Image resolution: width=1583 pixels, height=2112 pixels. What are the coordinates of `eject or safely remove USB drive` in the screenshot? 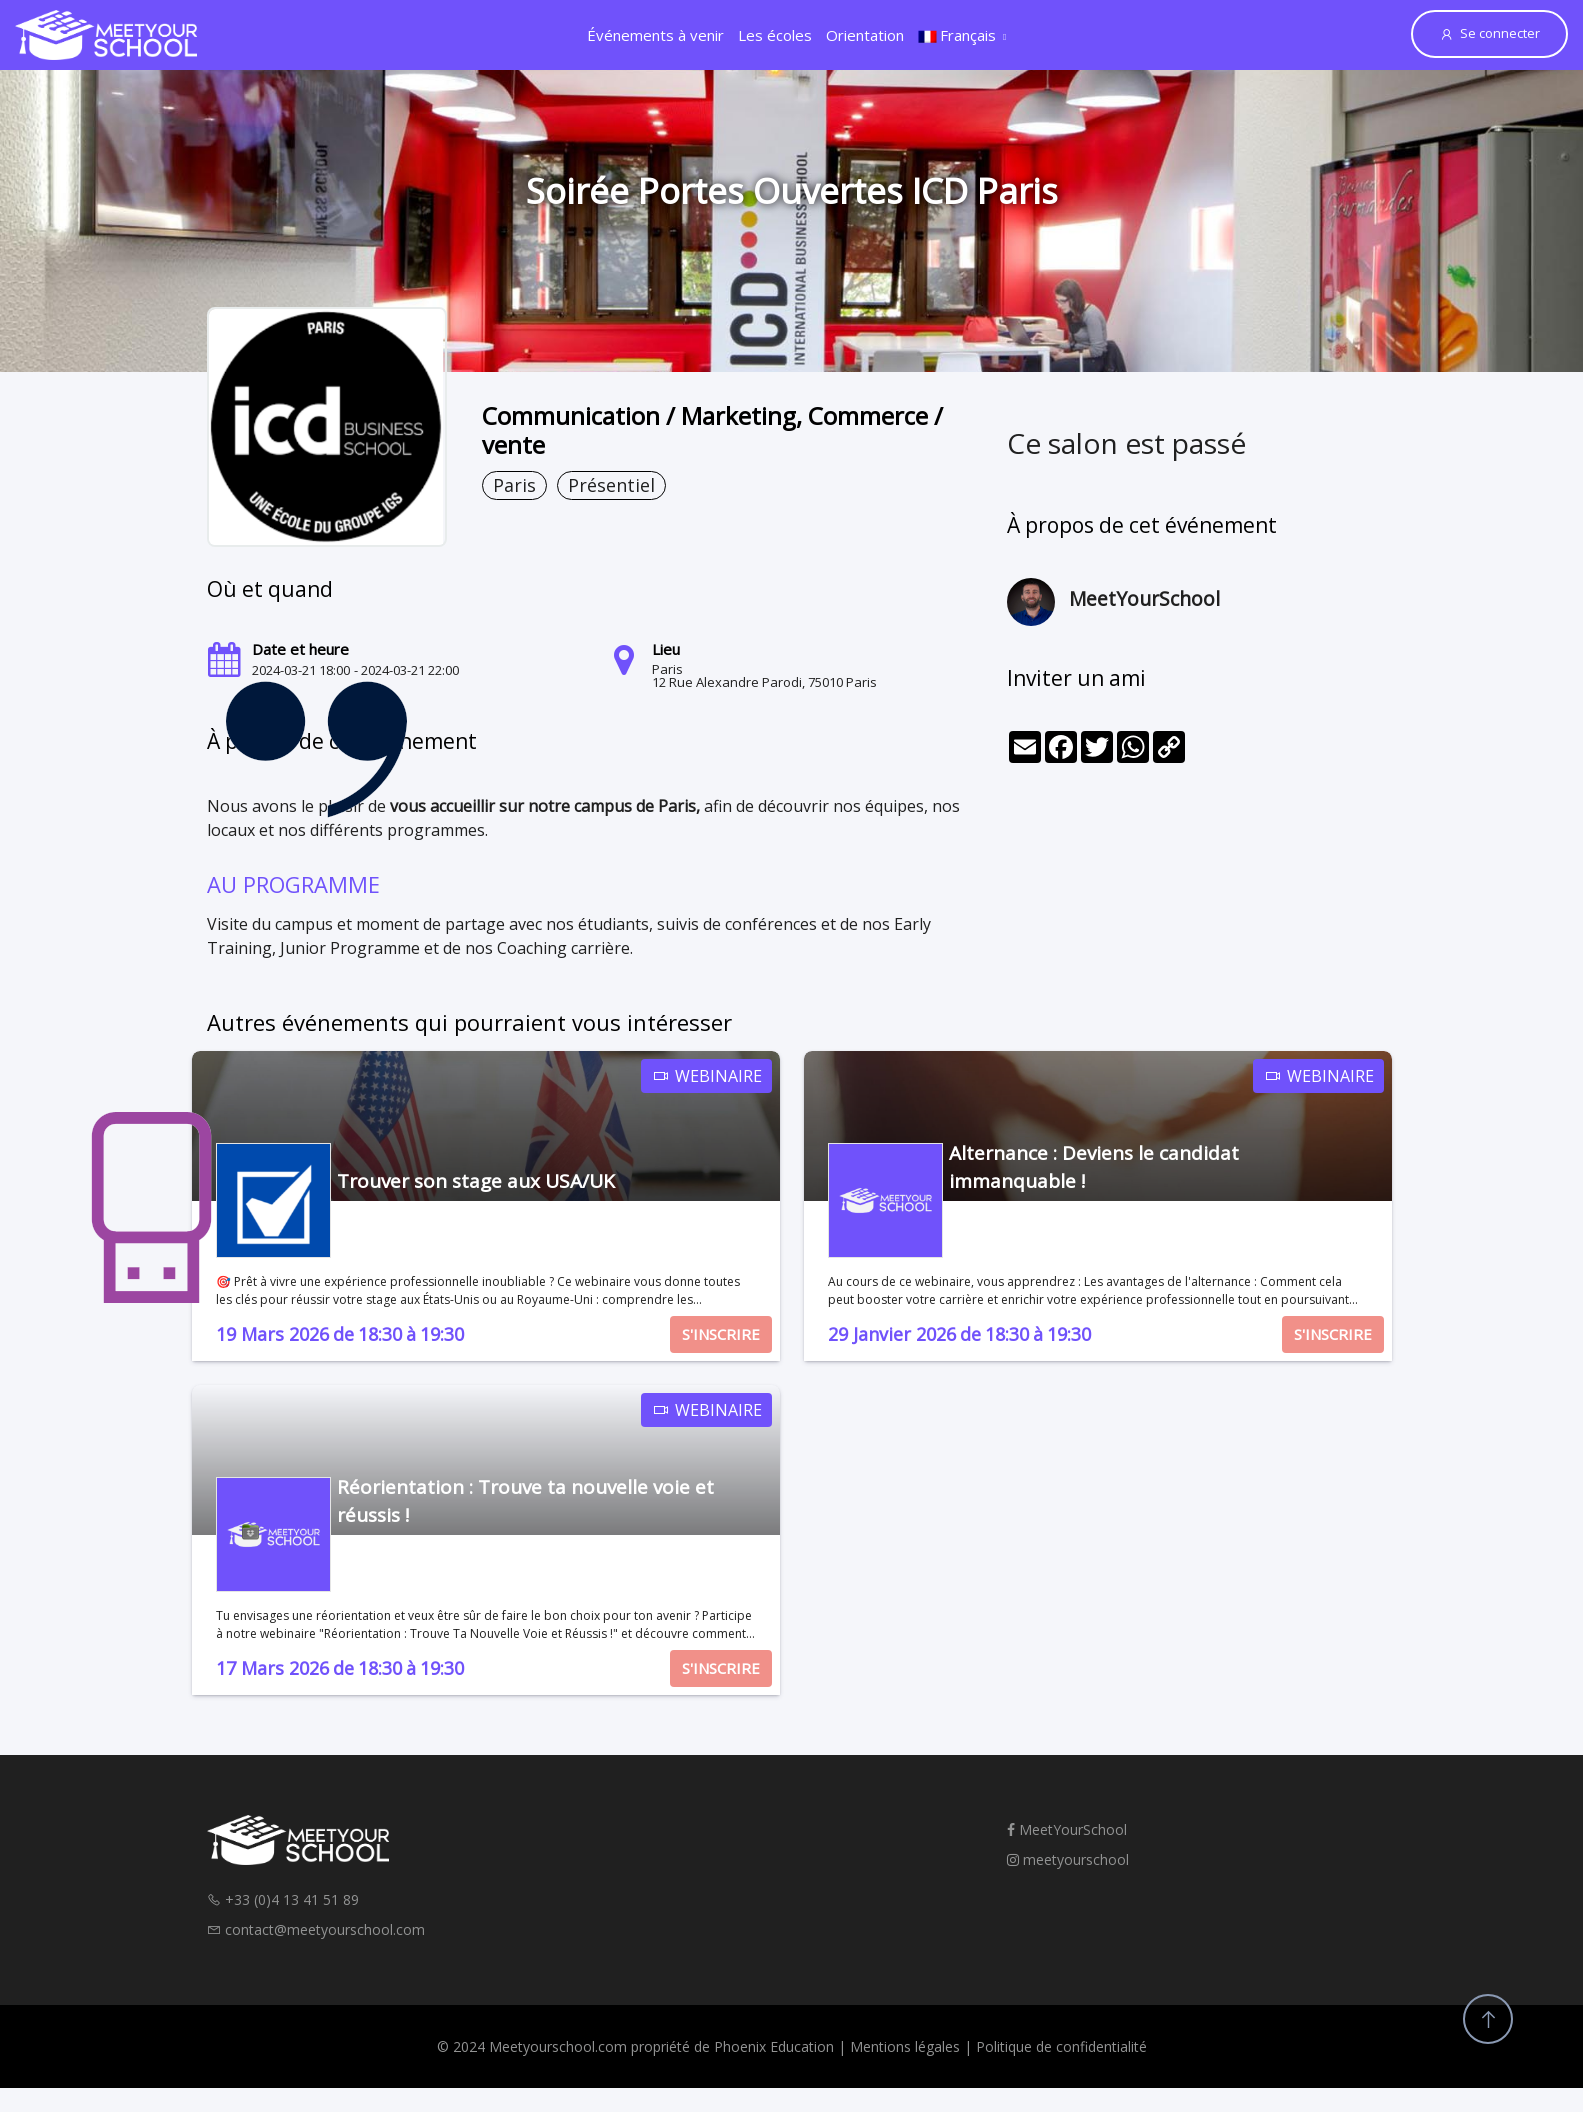 It's located at (151, 1207).